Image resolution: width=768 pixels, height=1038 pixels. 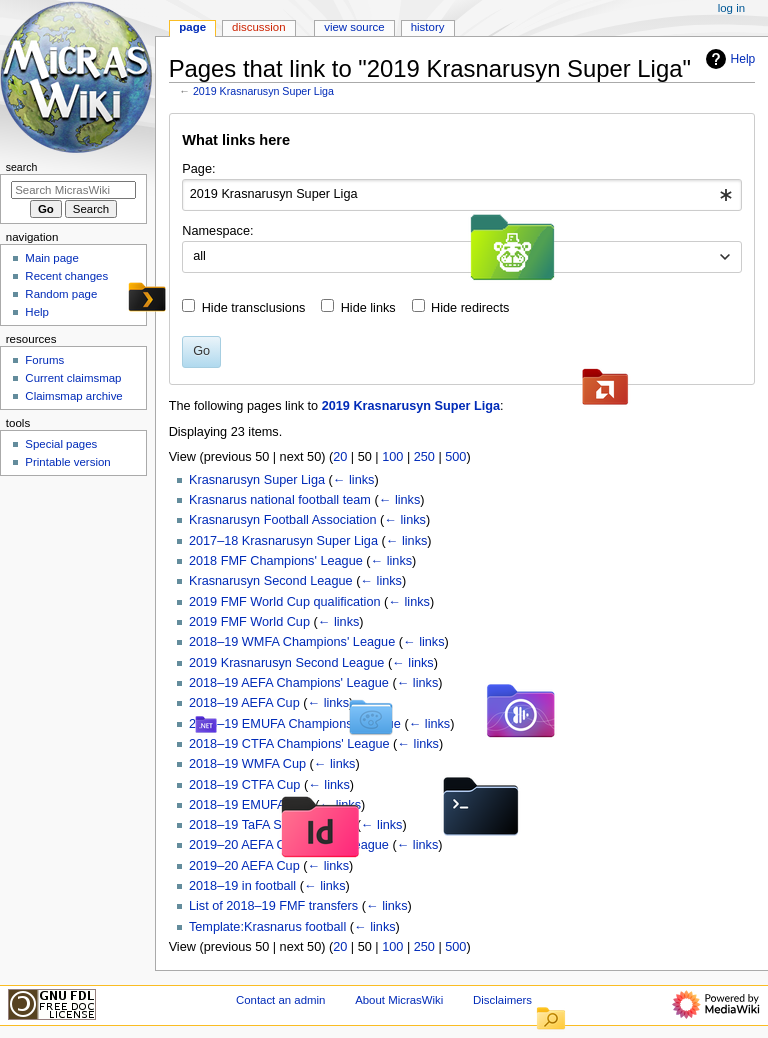 I want to click on folder containing AMD-related files or drivers, so click(x=605, y=388).